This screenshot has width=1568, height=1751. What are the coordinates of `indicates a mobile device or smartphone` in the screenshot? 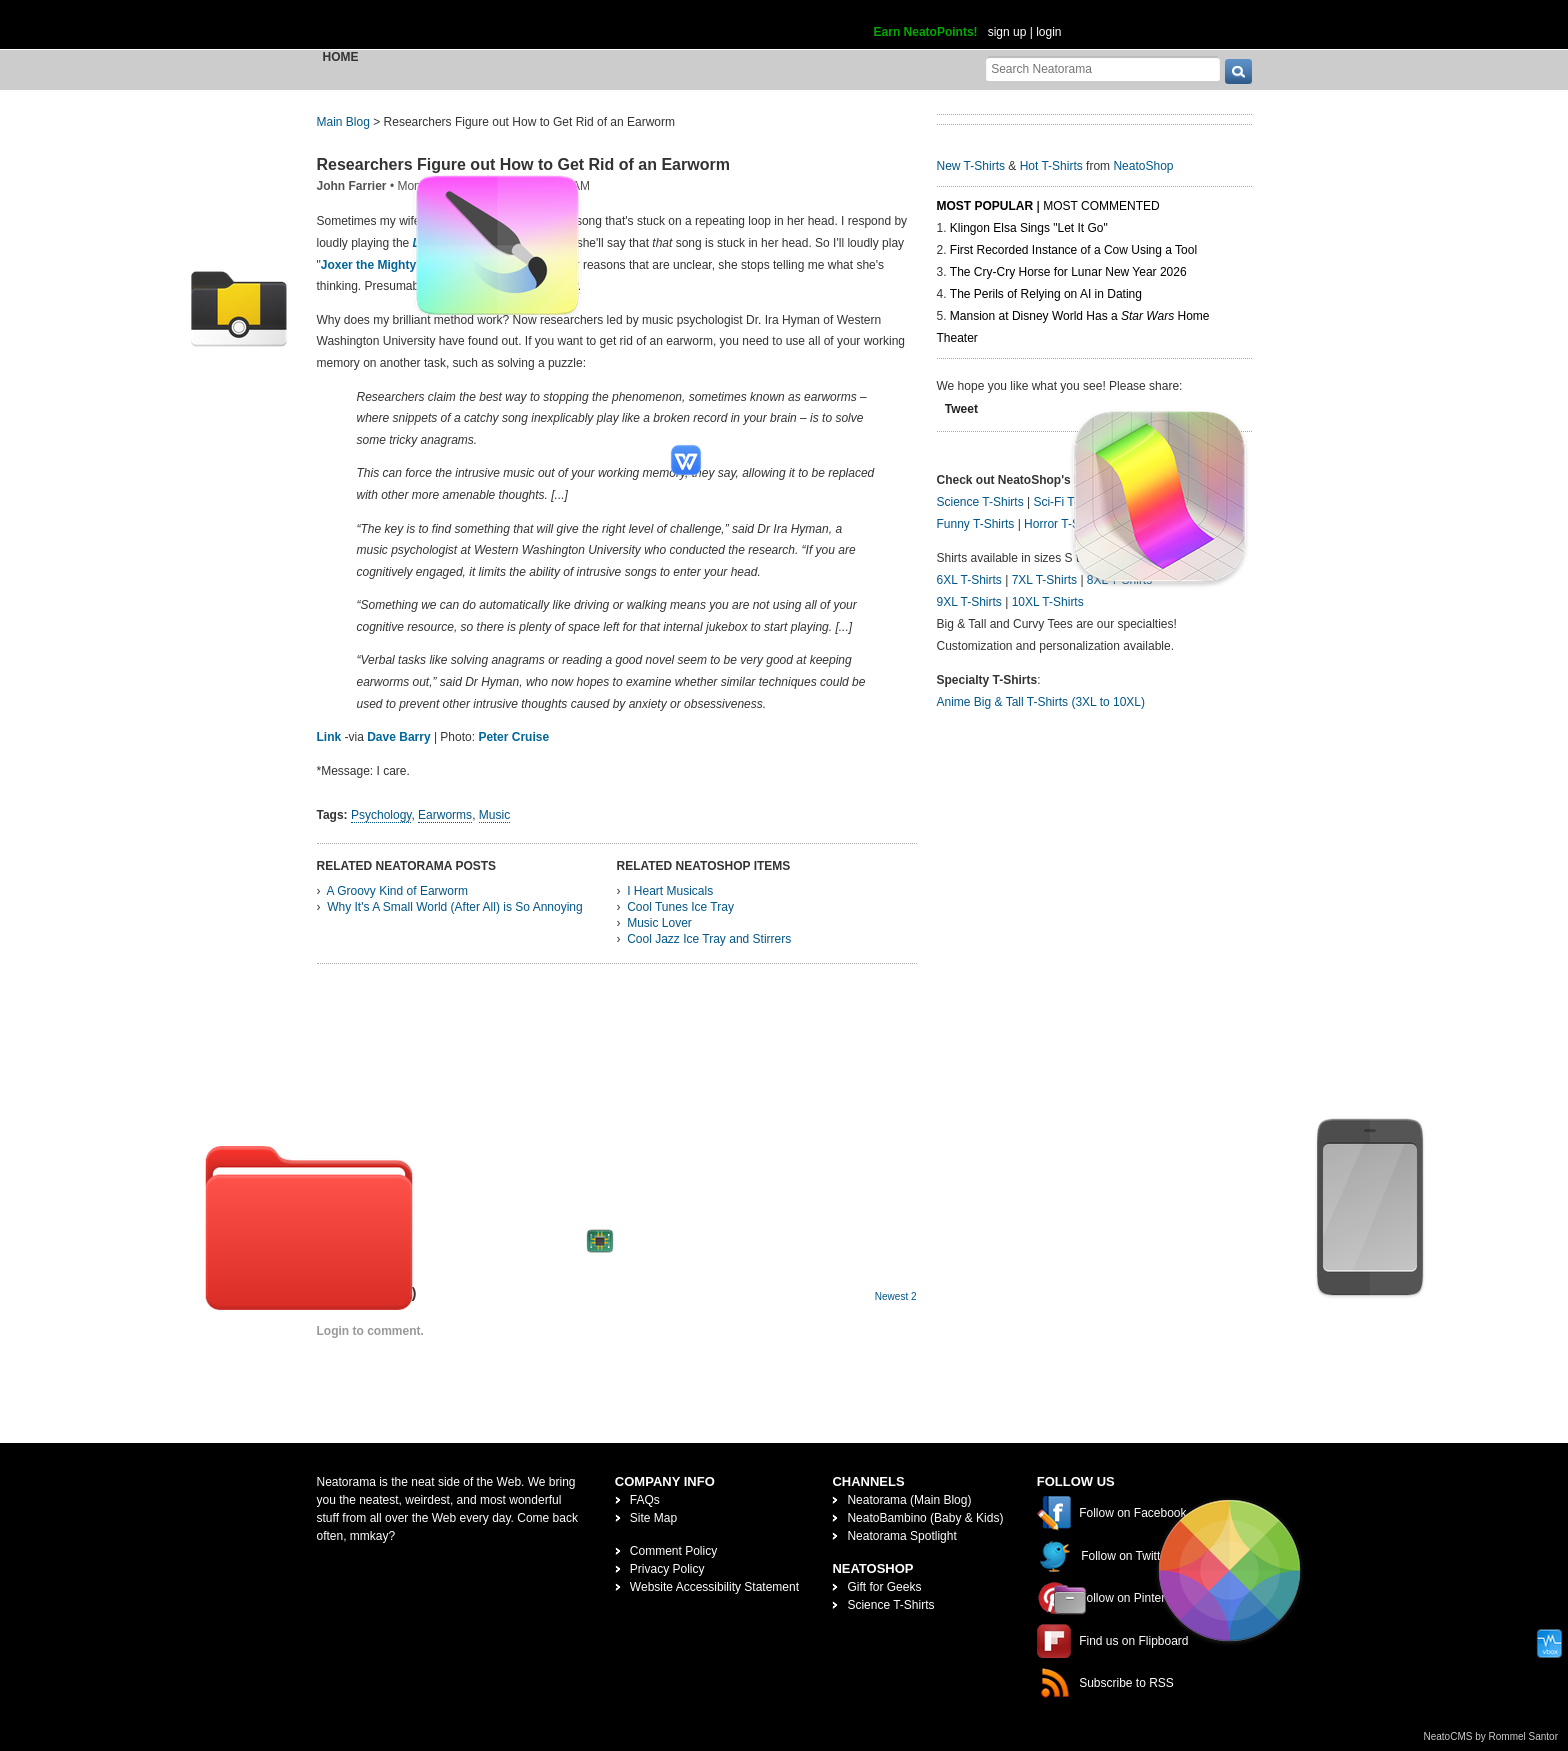 It's located at (1370, 1207).